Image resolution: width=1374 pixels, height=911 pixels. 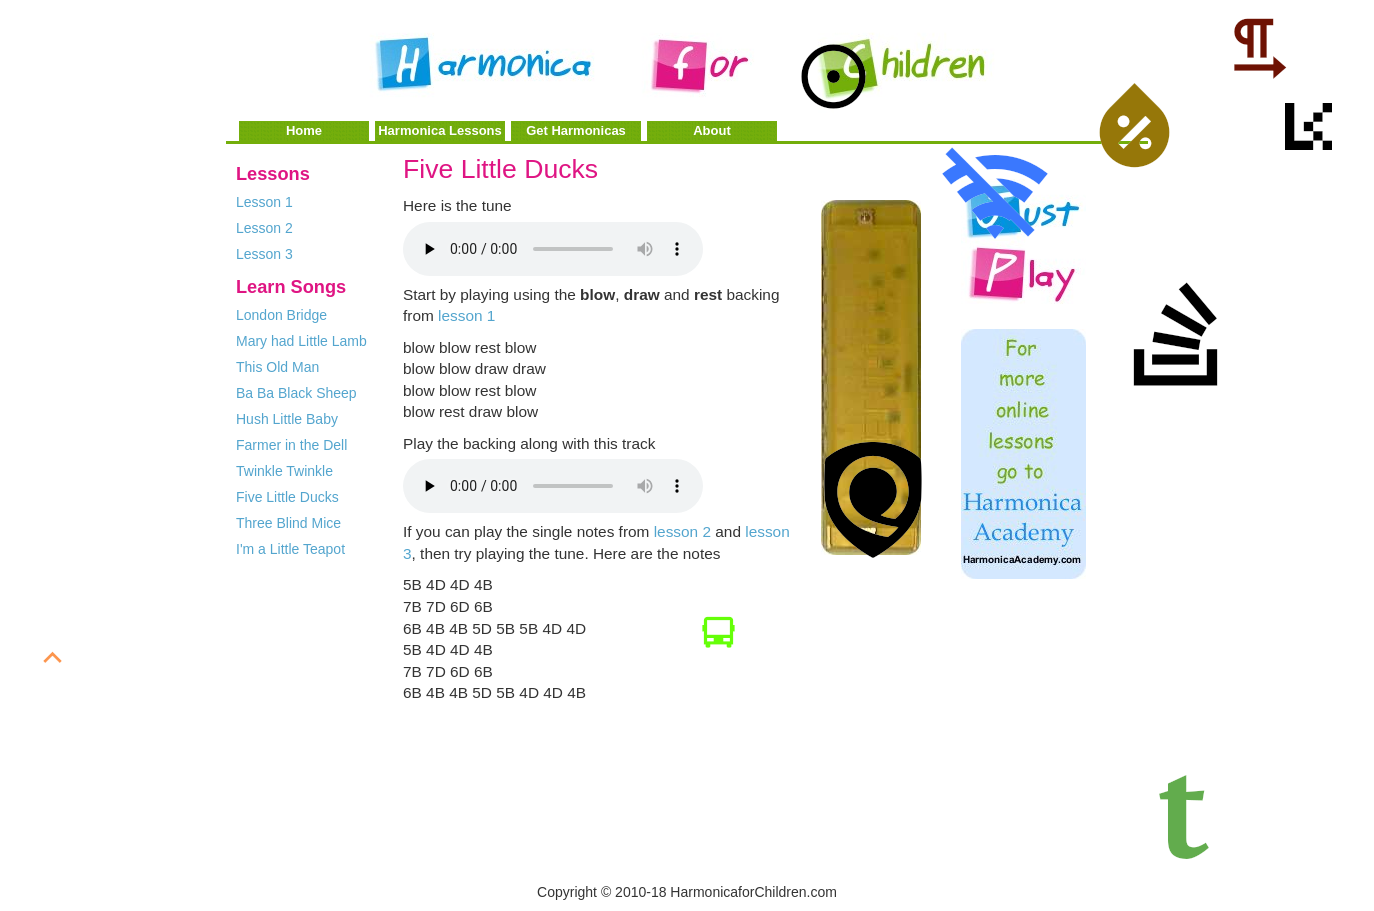 I want to click on visit stack overflow website, so click(x=1175, y=333).